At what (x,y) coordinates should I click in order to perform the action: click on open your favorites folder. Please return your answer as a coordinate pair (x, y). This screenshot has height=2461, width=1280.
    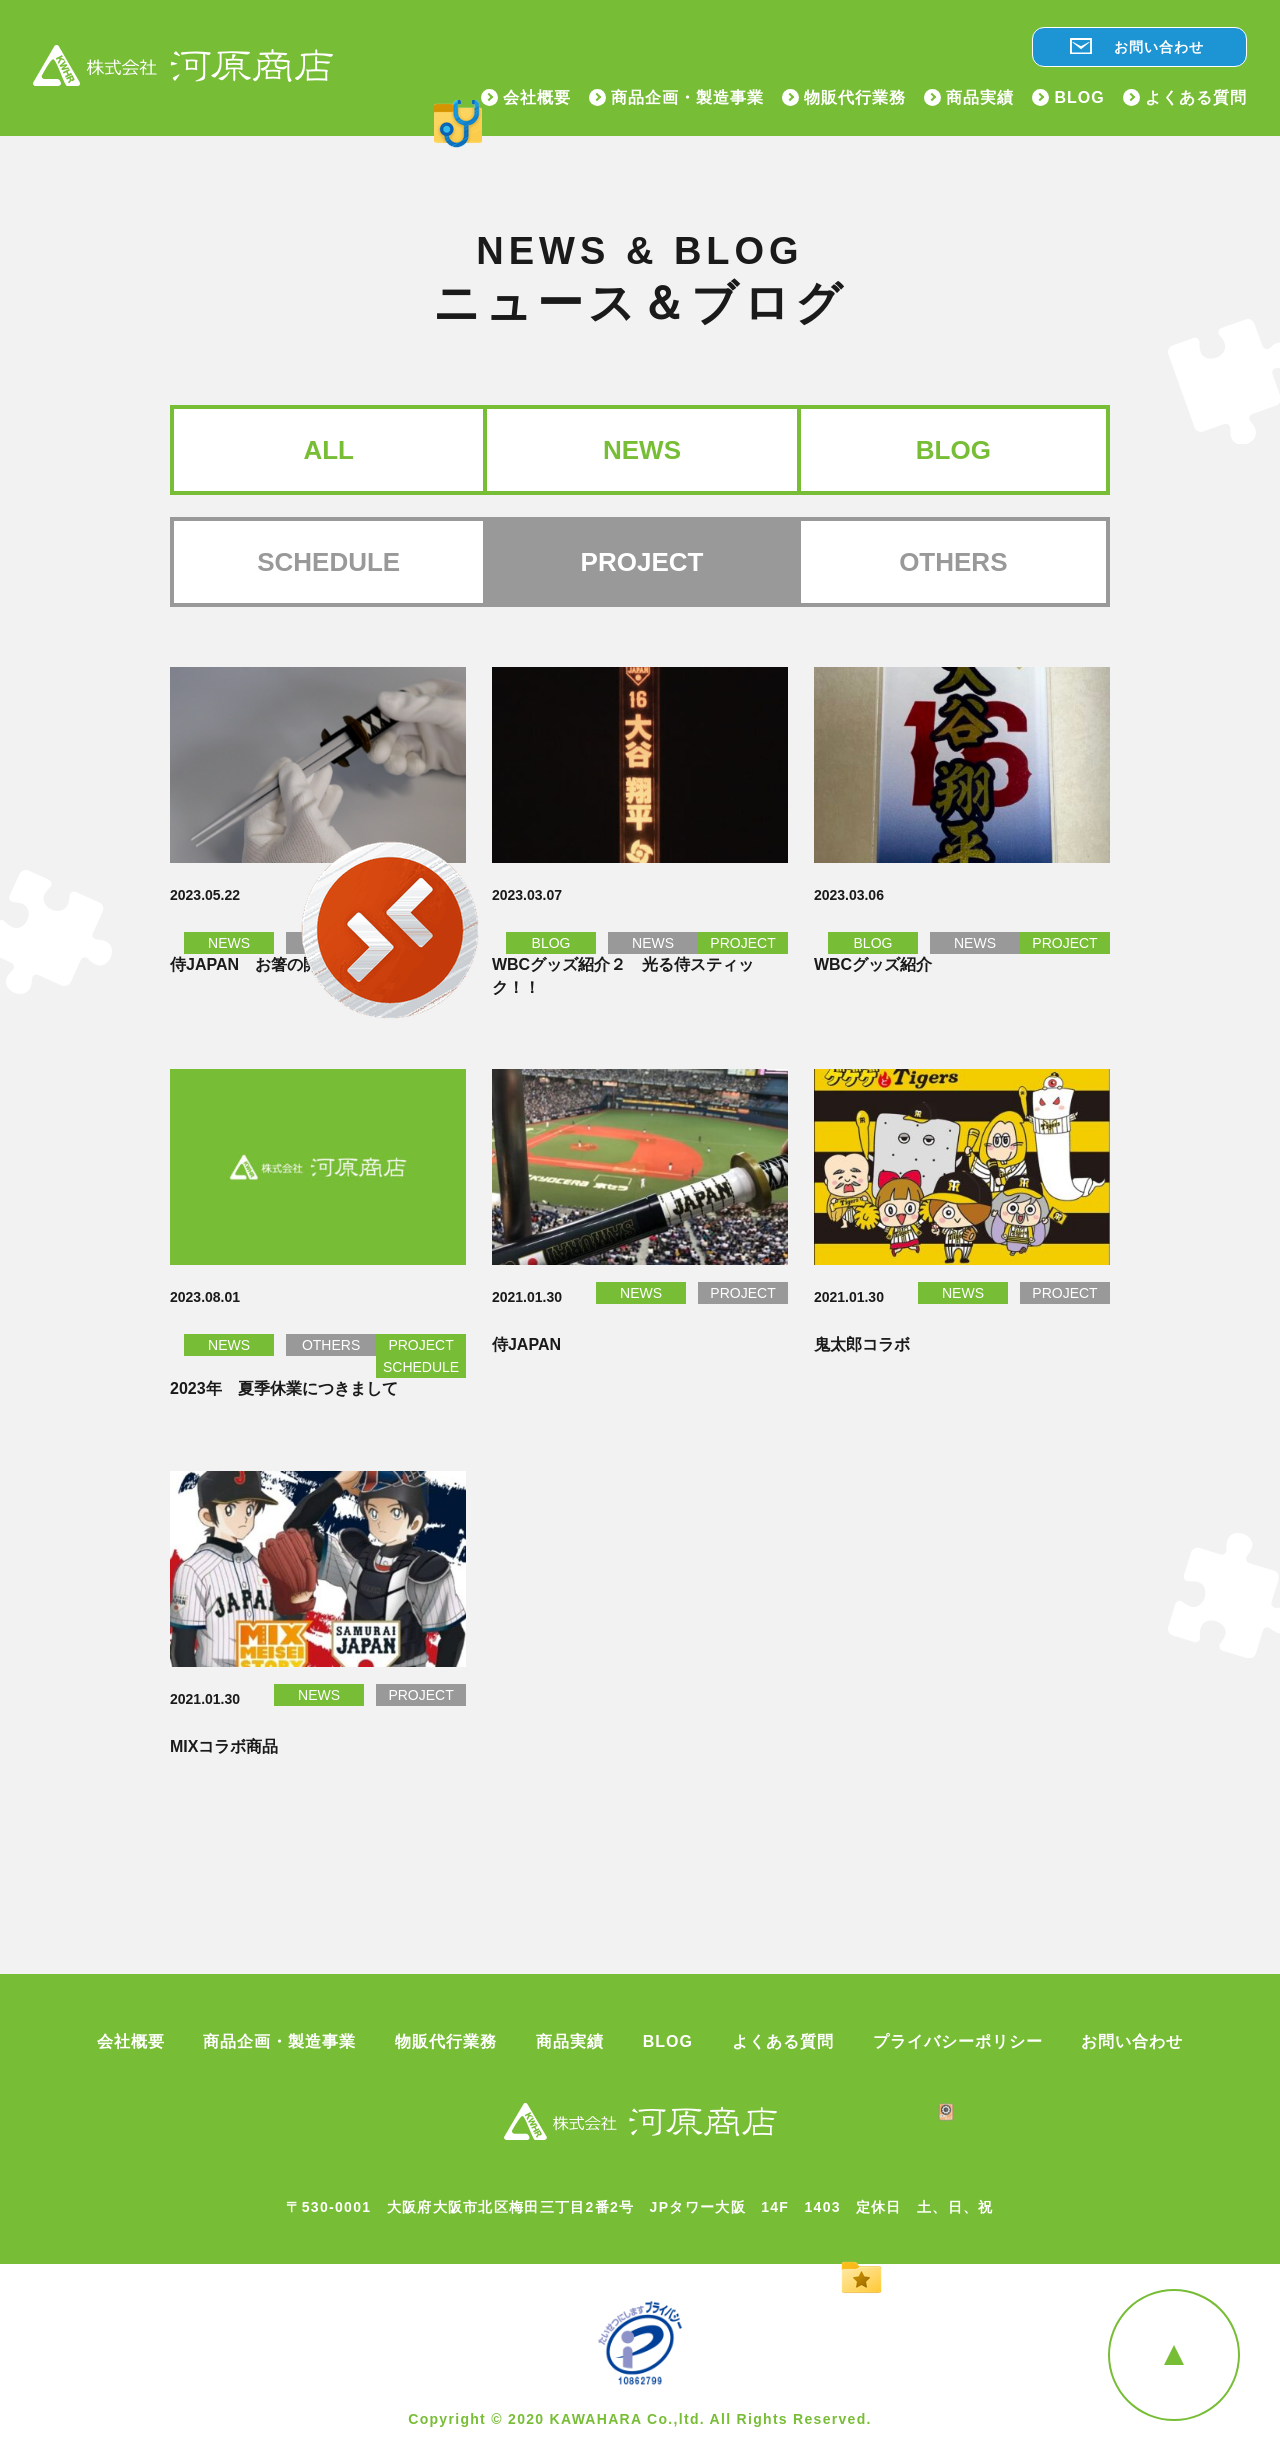
    Looking at the image, I should click on (861, 2278).